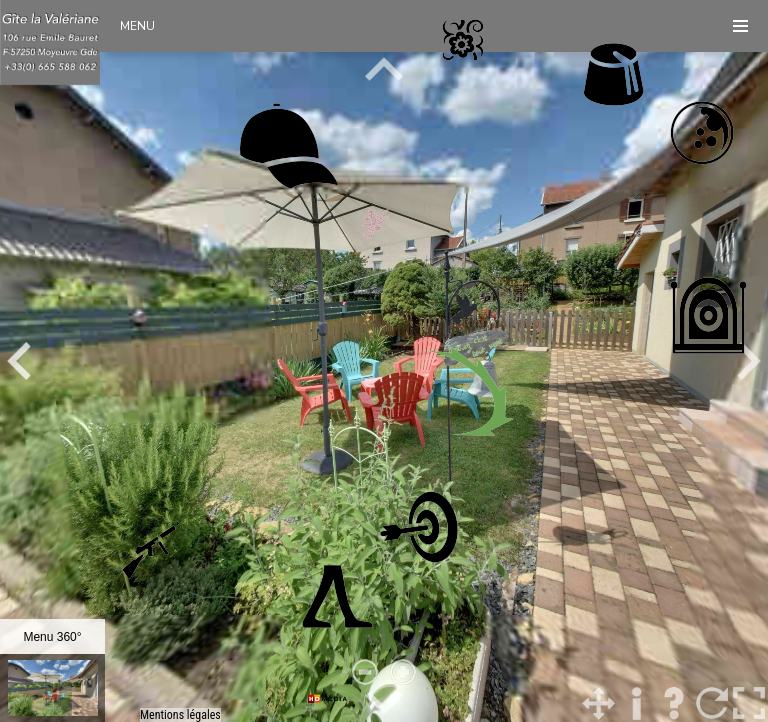 The height and width of the screenshot is (722, 768). What do you see at coordinates (463, 40) in the screenshot?
I see `decorative floral element for game UI` at bounding box center [463, 40].